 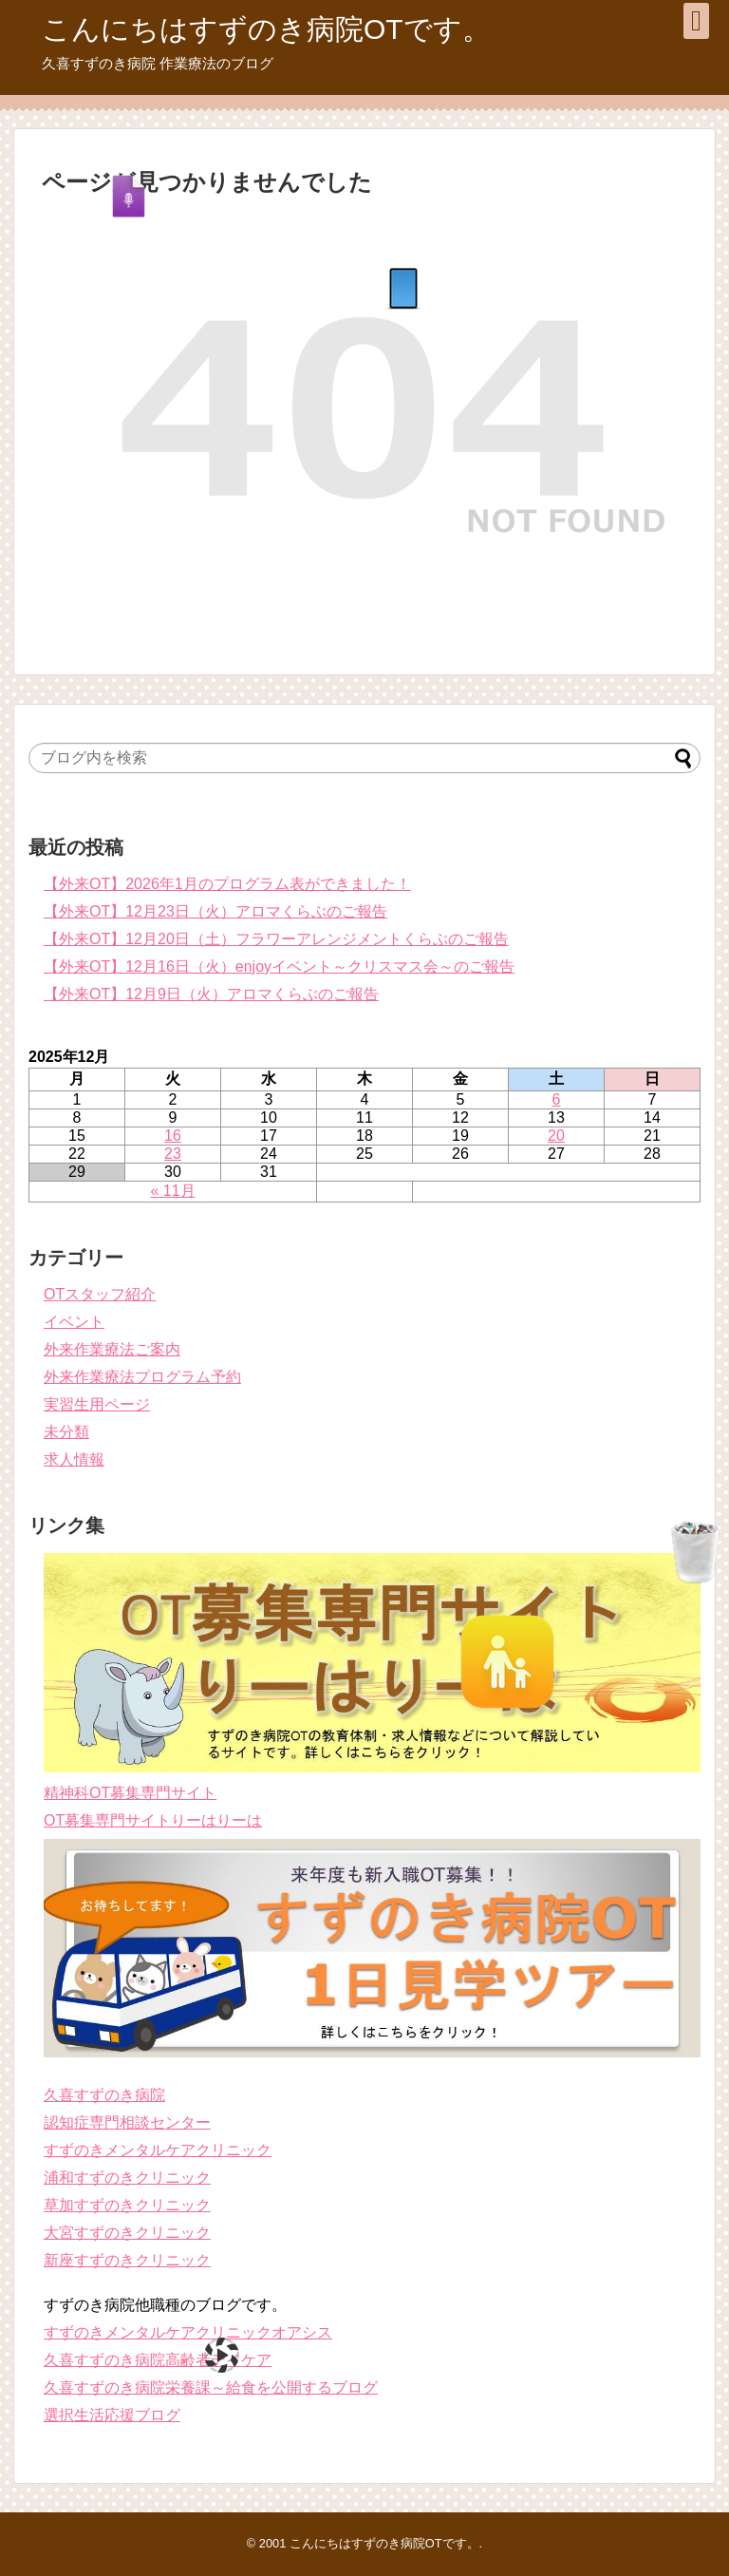 What do you see at coordinates (507, 1661) in the screenshot?
I see `open parental controls settings` at bounding box center [507, 1661].